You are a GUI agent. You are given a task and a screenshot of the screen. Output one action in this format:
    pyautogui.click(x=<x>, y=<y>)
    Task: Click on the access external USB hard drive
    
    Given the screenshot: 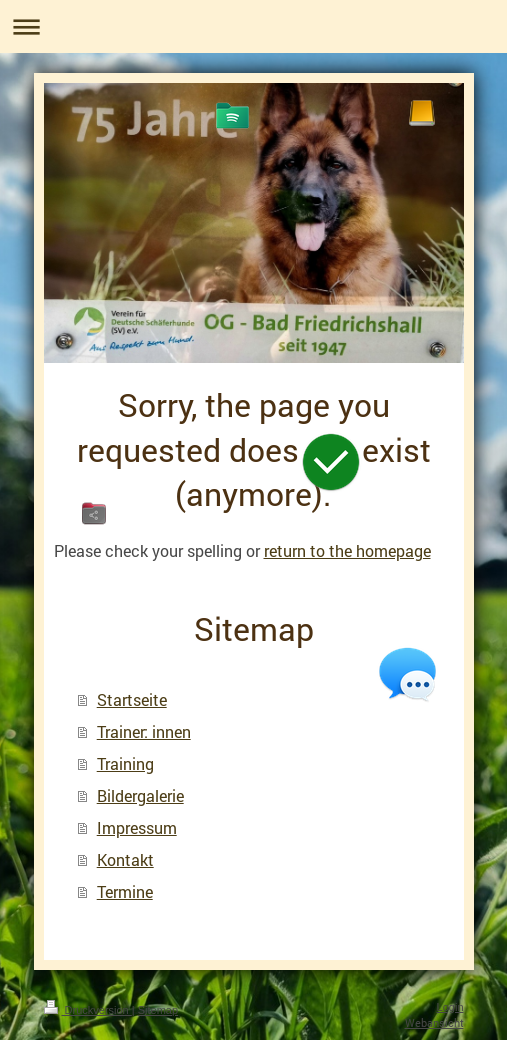 What is the action you would take?
    pyautogui.click(x=422, y=113)
    